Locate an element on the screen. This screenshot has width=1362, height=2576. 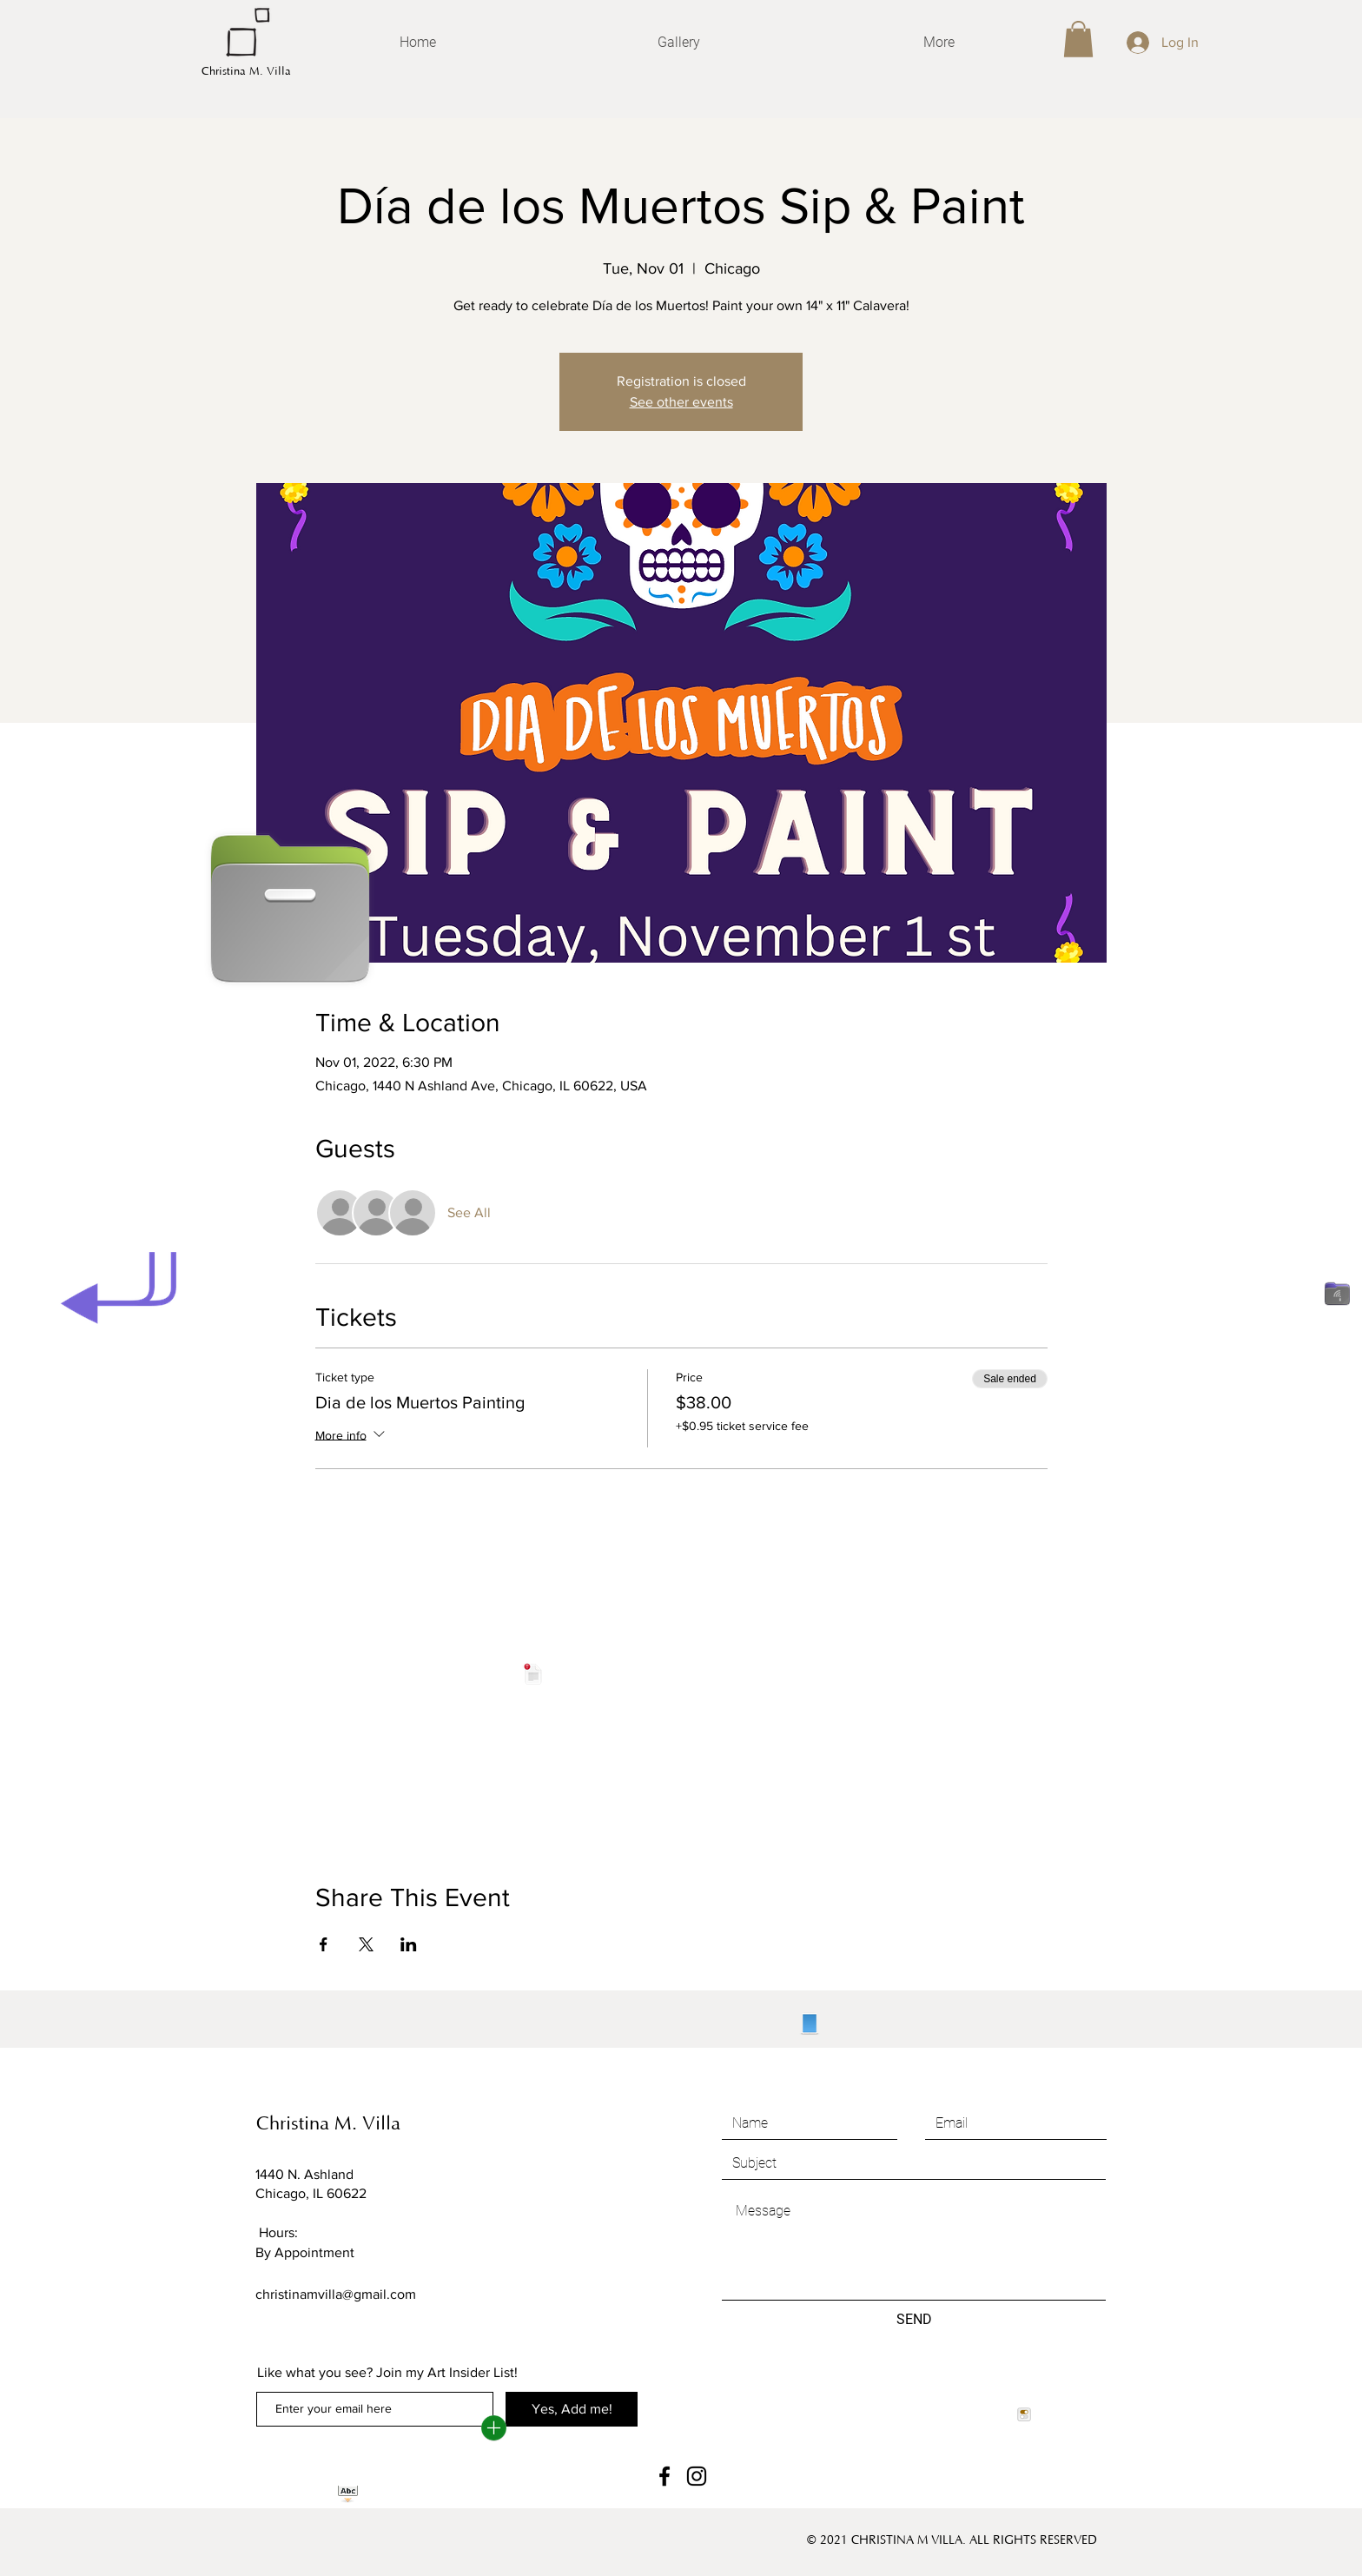
reply to all recipients of an email is located at coordinates (116, 1287).